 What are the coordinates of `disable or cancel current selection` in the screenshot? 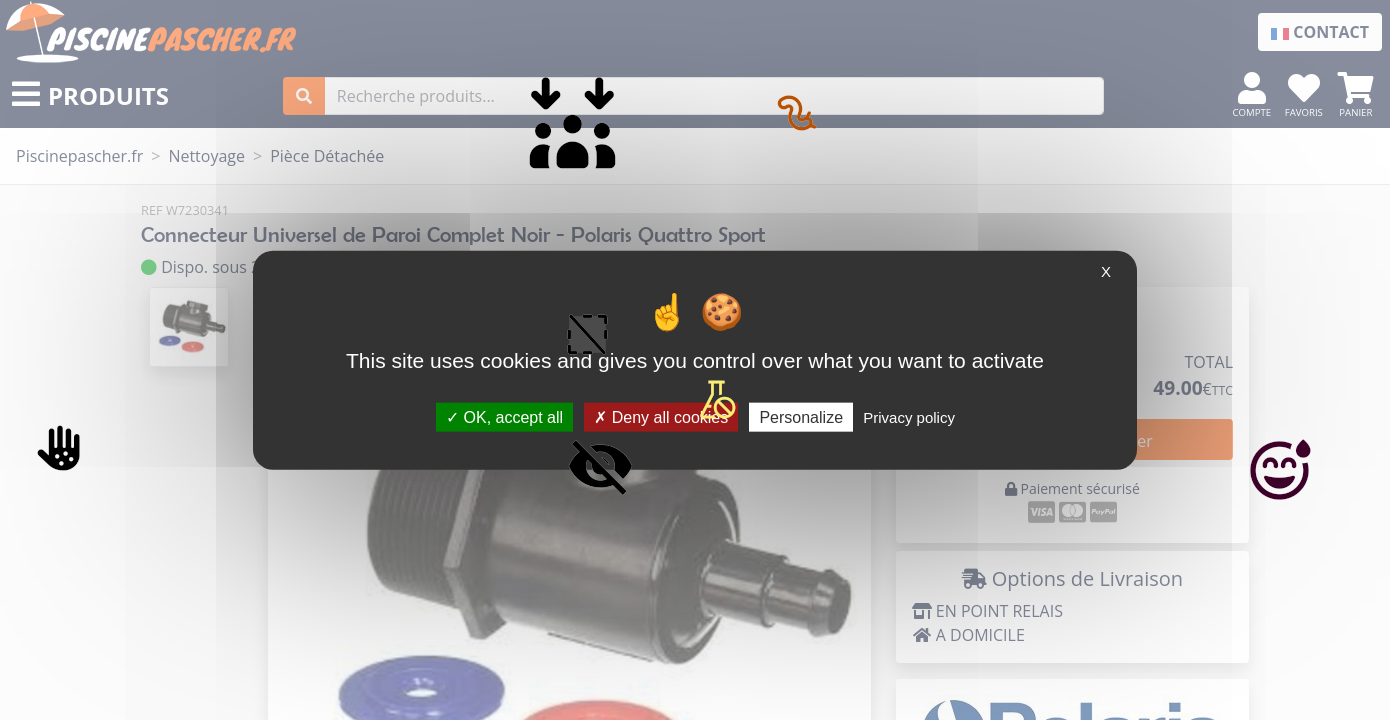 It's located at (587, 334).